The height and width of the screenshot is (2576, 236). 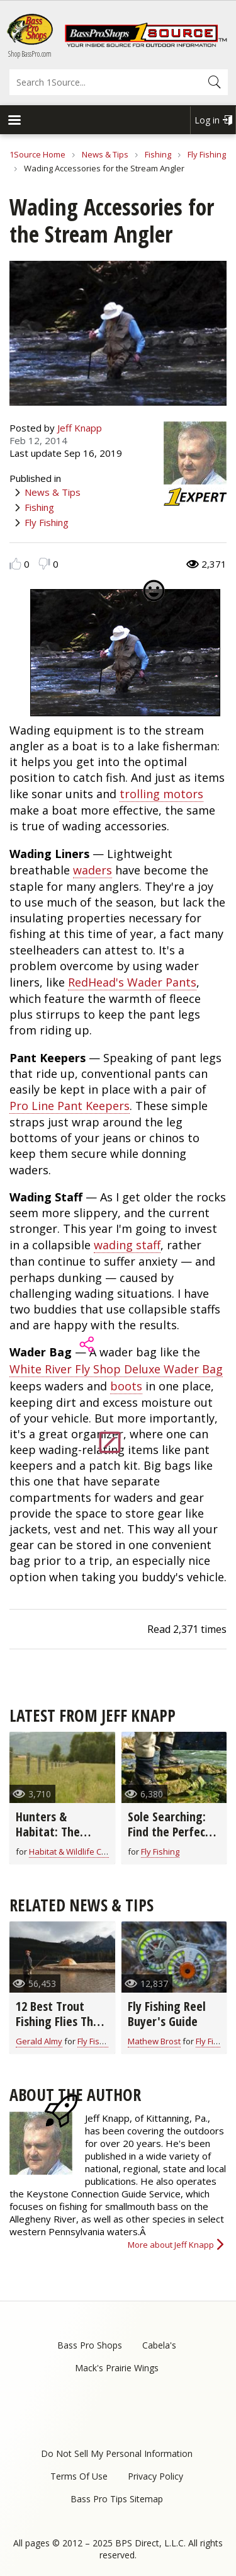 I want to click on add an emoji or reaction, so click(x=154, y=590).